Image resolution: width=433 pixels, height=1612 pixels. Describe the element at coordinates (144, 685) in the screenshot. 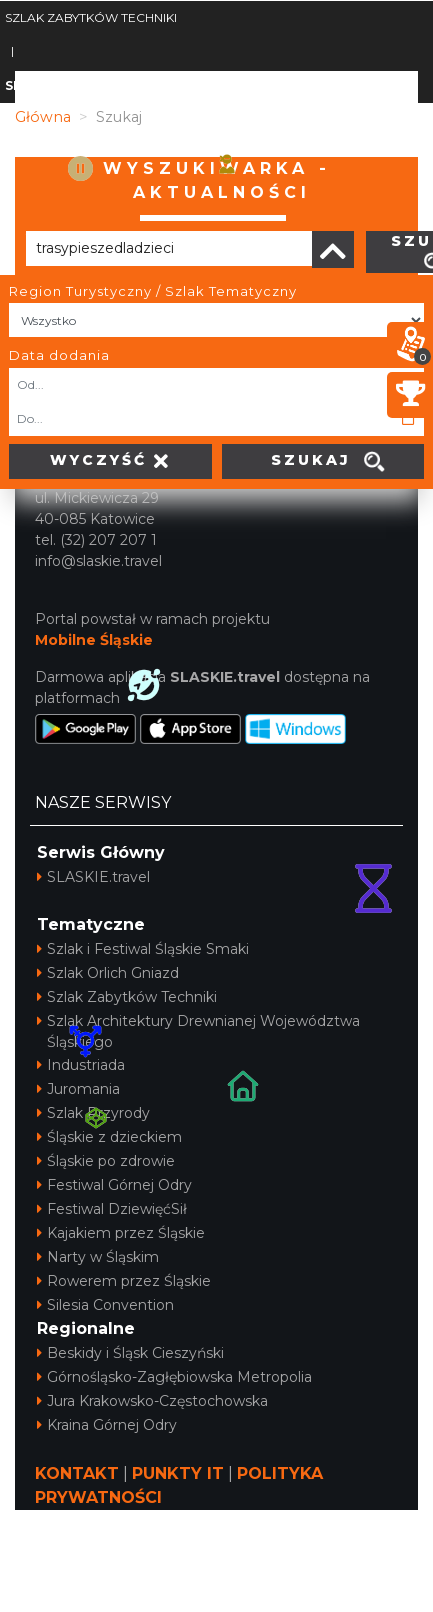

I see `react with laughing emoji` at that location.